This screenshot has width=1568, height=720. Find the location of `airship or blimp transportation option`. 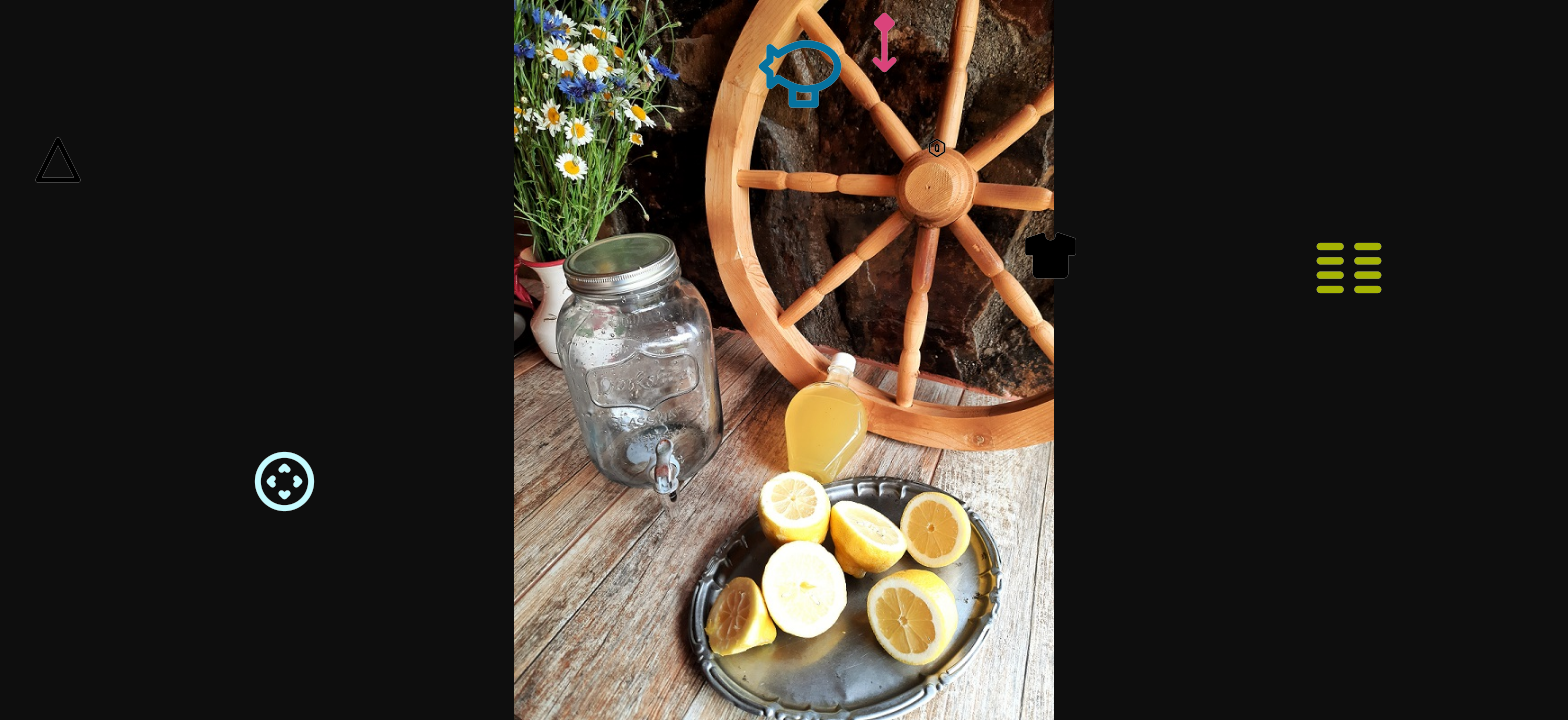

airship or blimp transportation option is located at coordinates (800, 74).